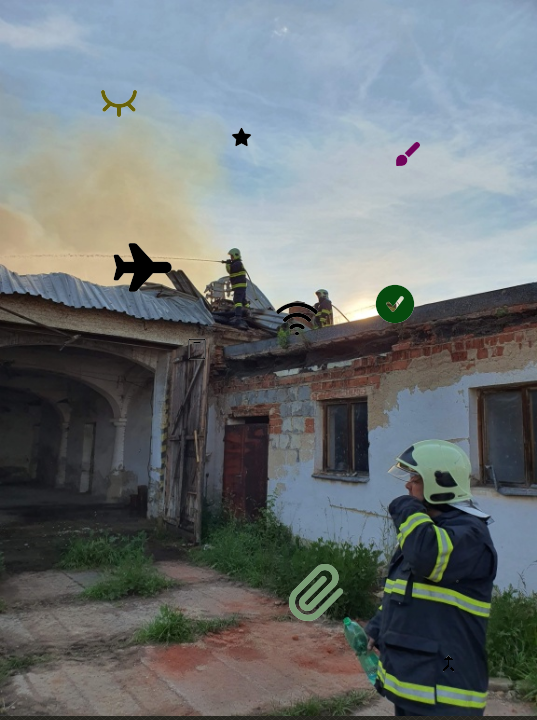 This screenshot has height=720, width=537. Describe the element at coordinates (241, 137) in the screenshot. I see `add item to favorites` at that location.